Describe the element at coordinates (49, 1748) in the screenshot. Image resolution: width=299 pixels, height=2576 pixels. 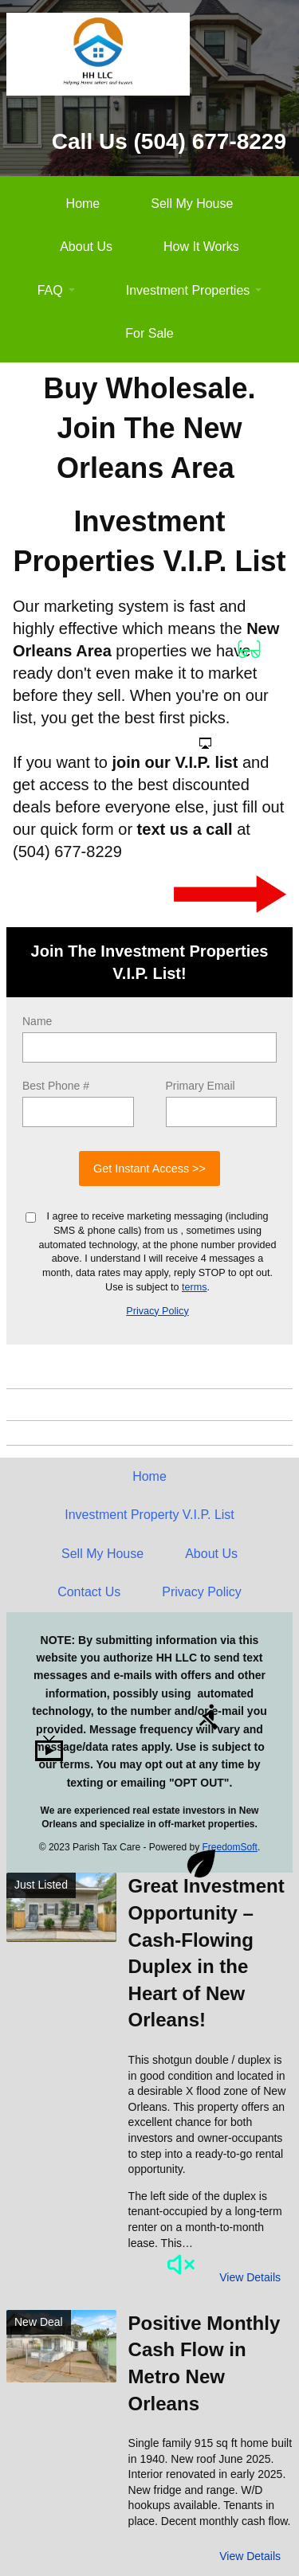
I see `watch live television or streaming content` at that location.